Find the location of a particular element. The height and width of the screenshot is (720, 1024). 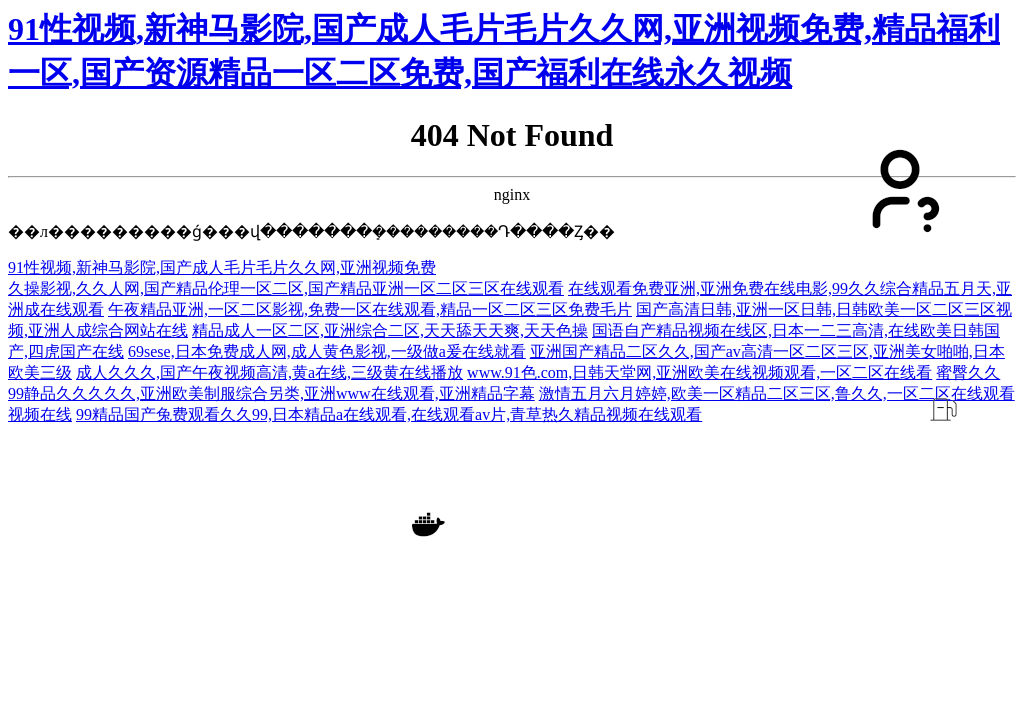

find nearby gas stations is located at coordinates (942, 409).